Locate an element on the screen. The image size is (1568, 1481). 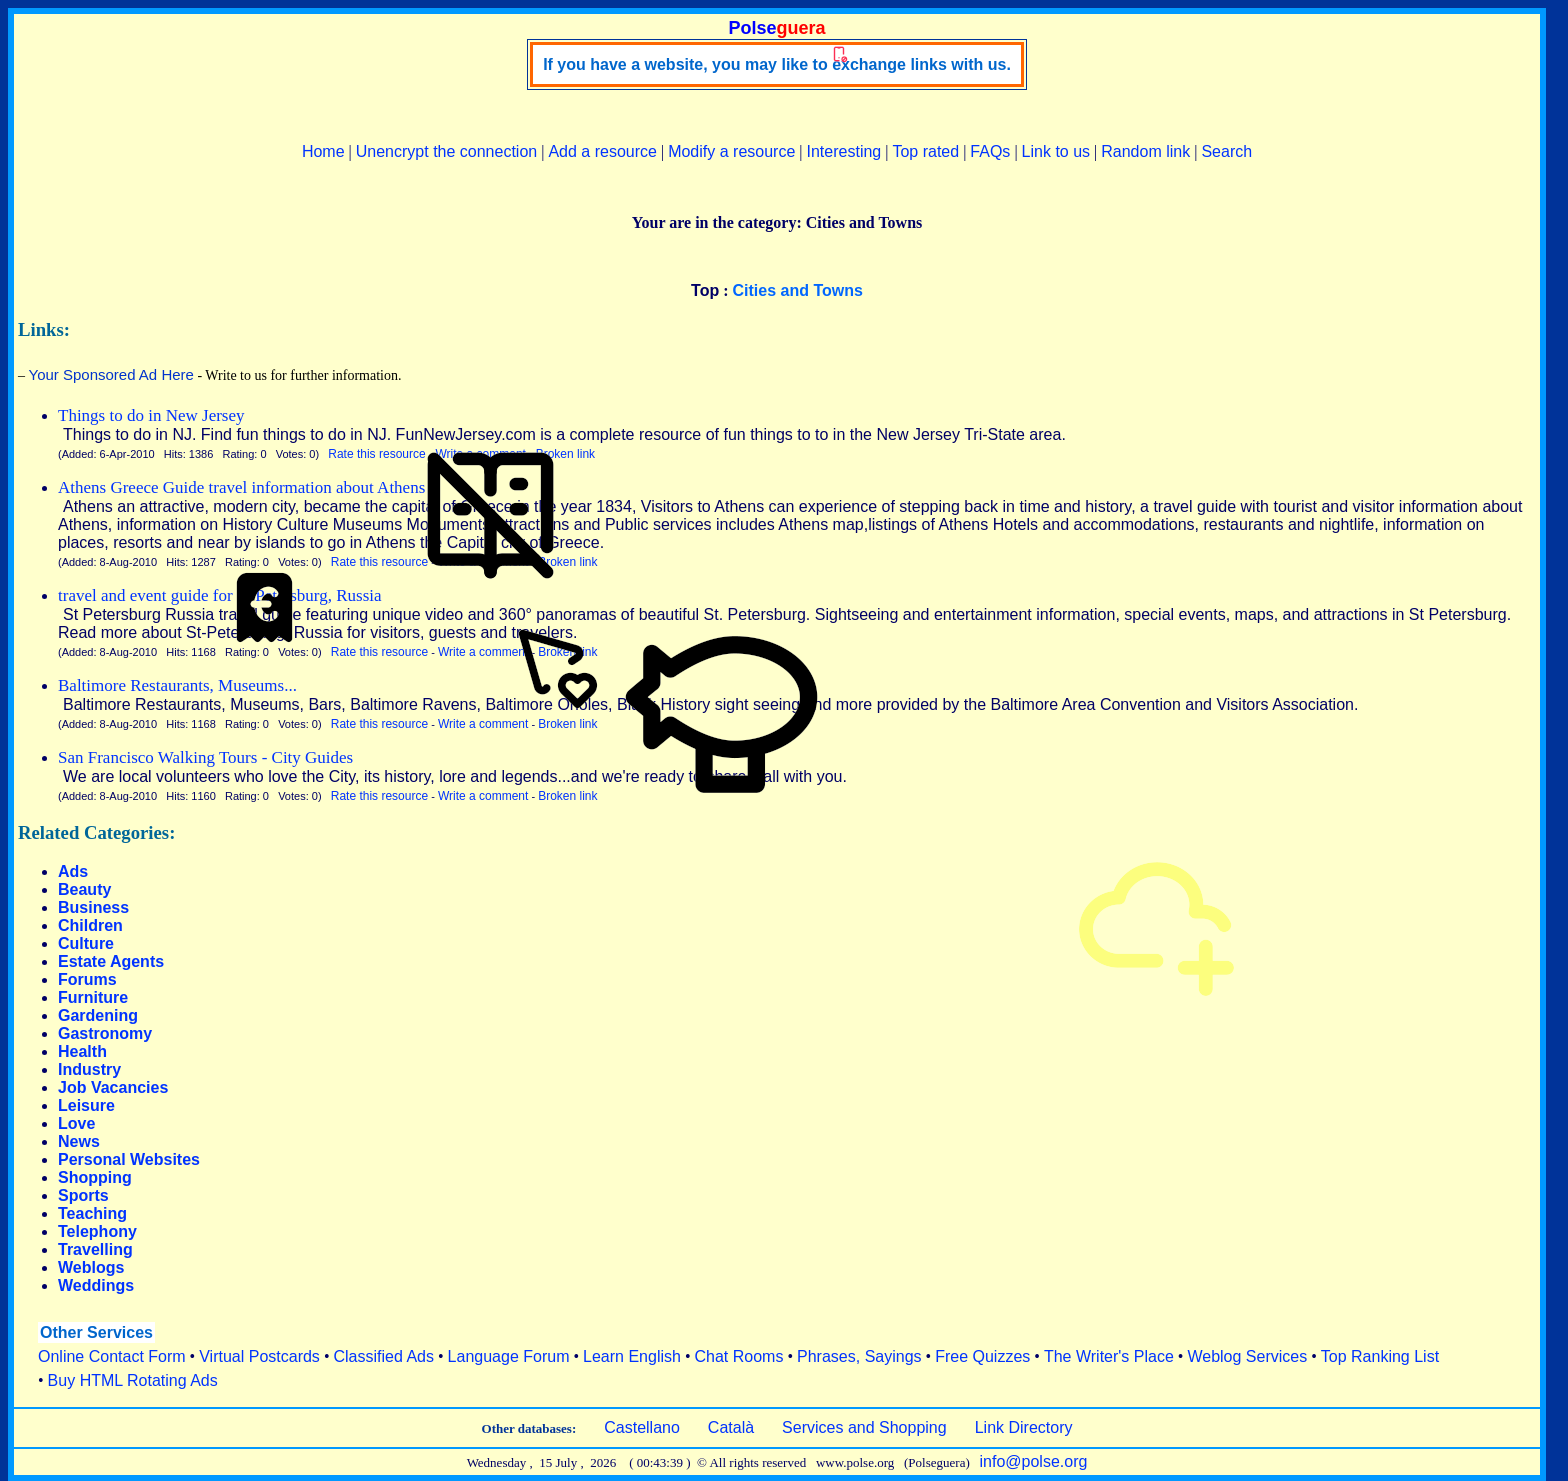
add to favorites with cursor selection is located at coordinates (554, 665).